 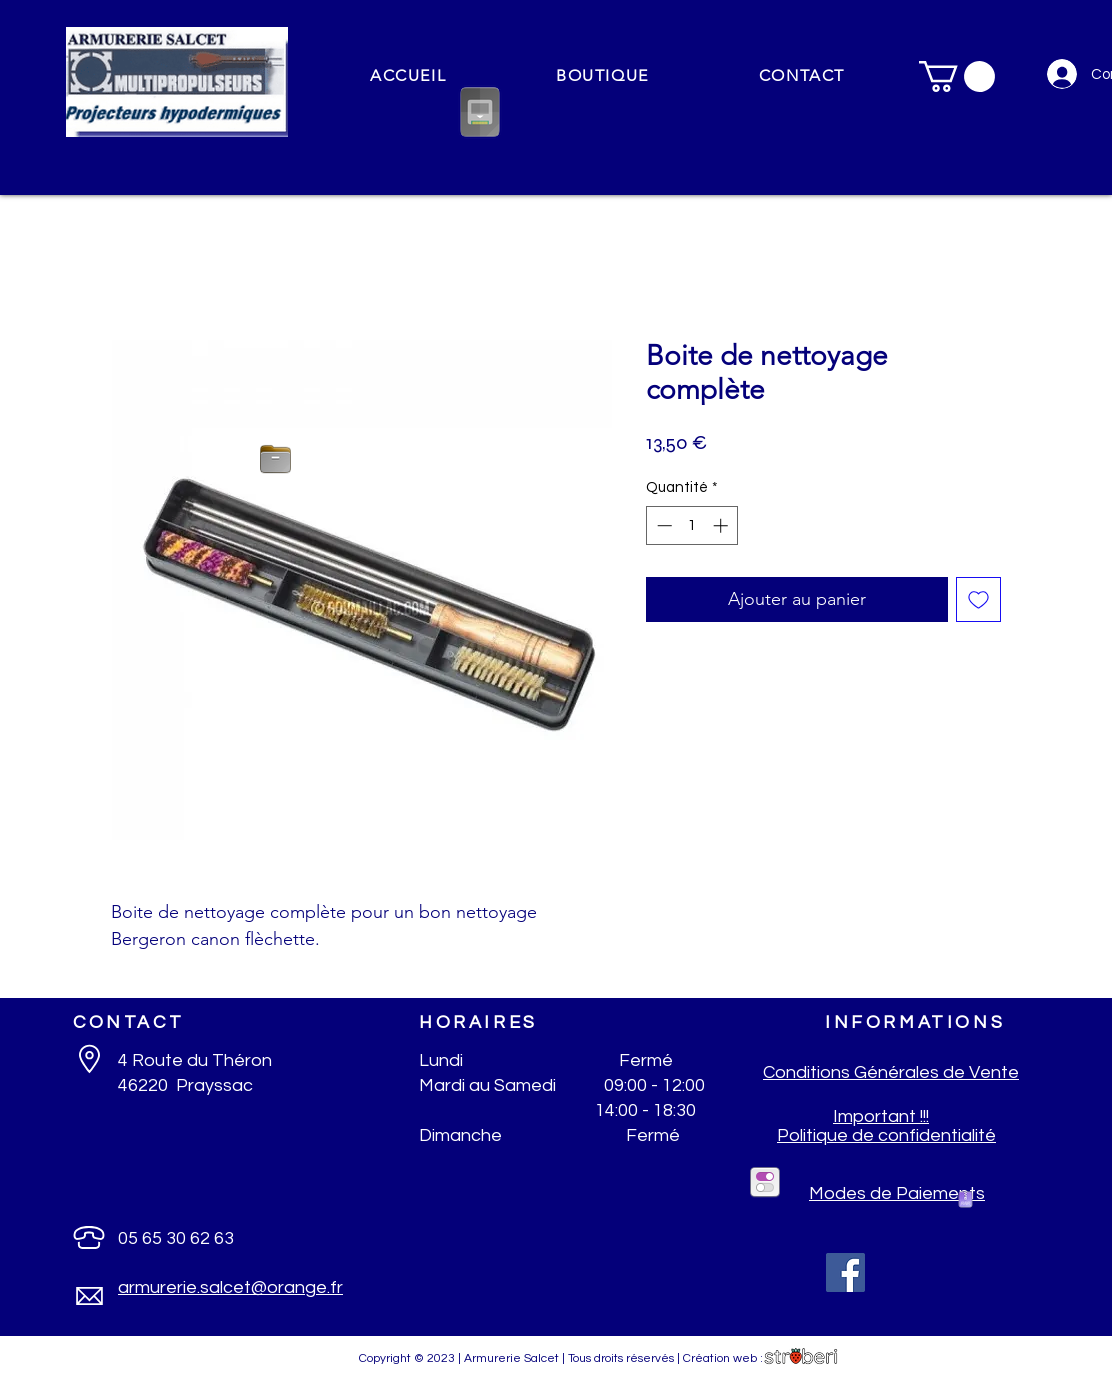 What do you see at coordinates (480, 112) in the screenshot?
I see `nintendo ds game rom file` at bounding box center [480, 112].